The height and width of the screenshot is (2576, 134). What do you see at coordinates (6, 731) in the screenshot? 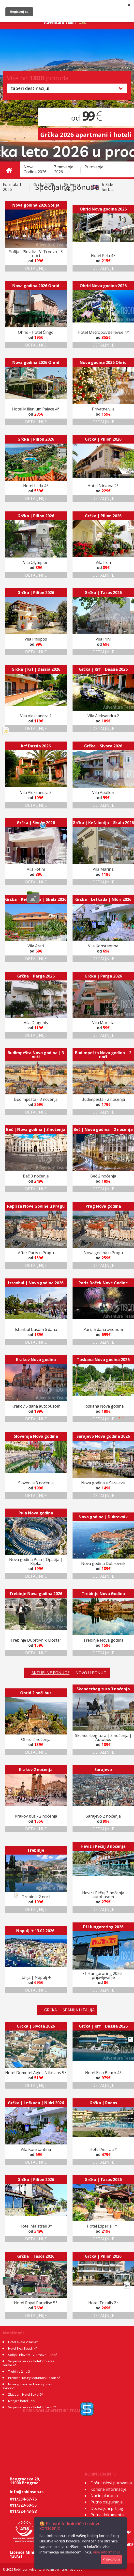
I see `a javascript file in the file system` at bounding box center [6, 731].